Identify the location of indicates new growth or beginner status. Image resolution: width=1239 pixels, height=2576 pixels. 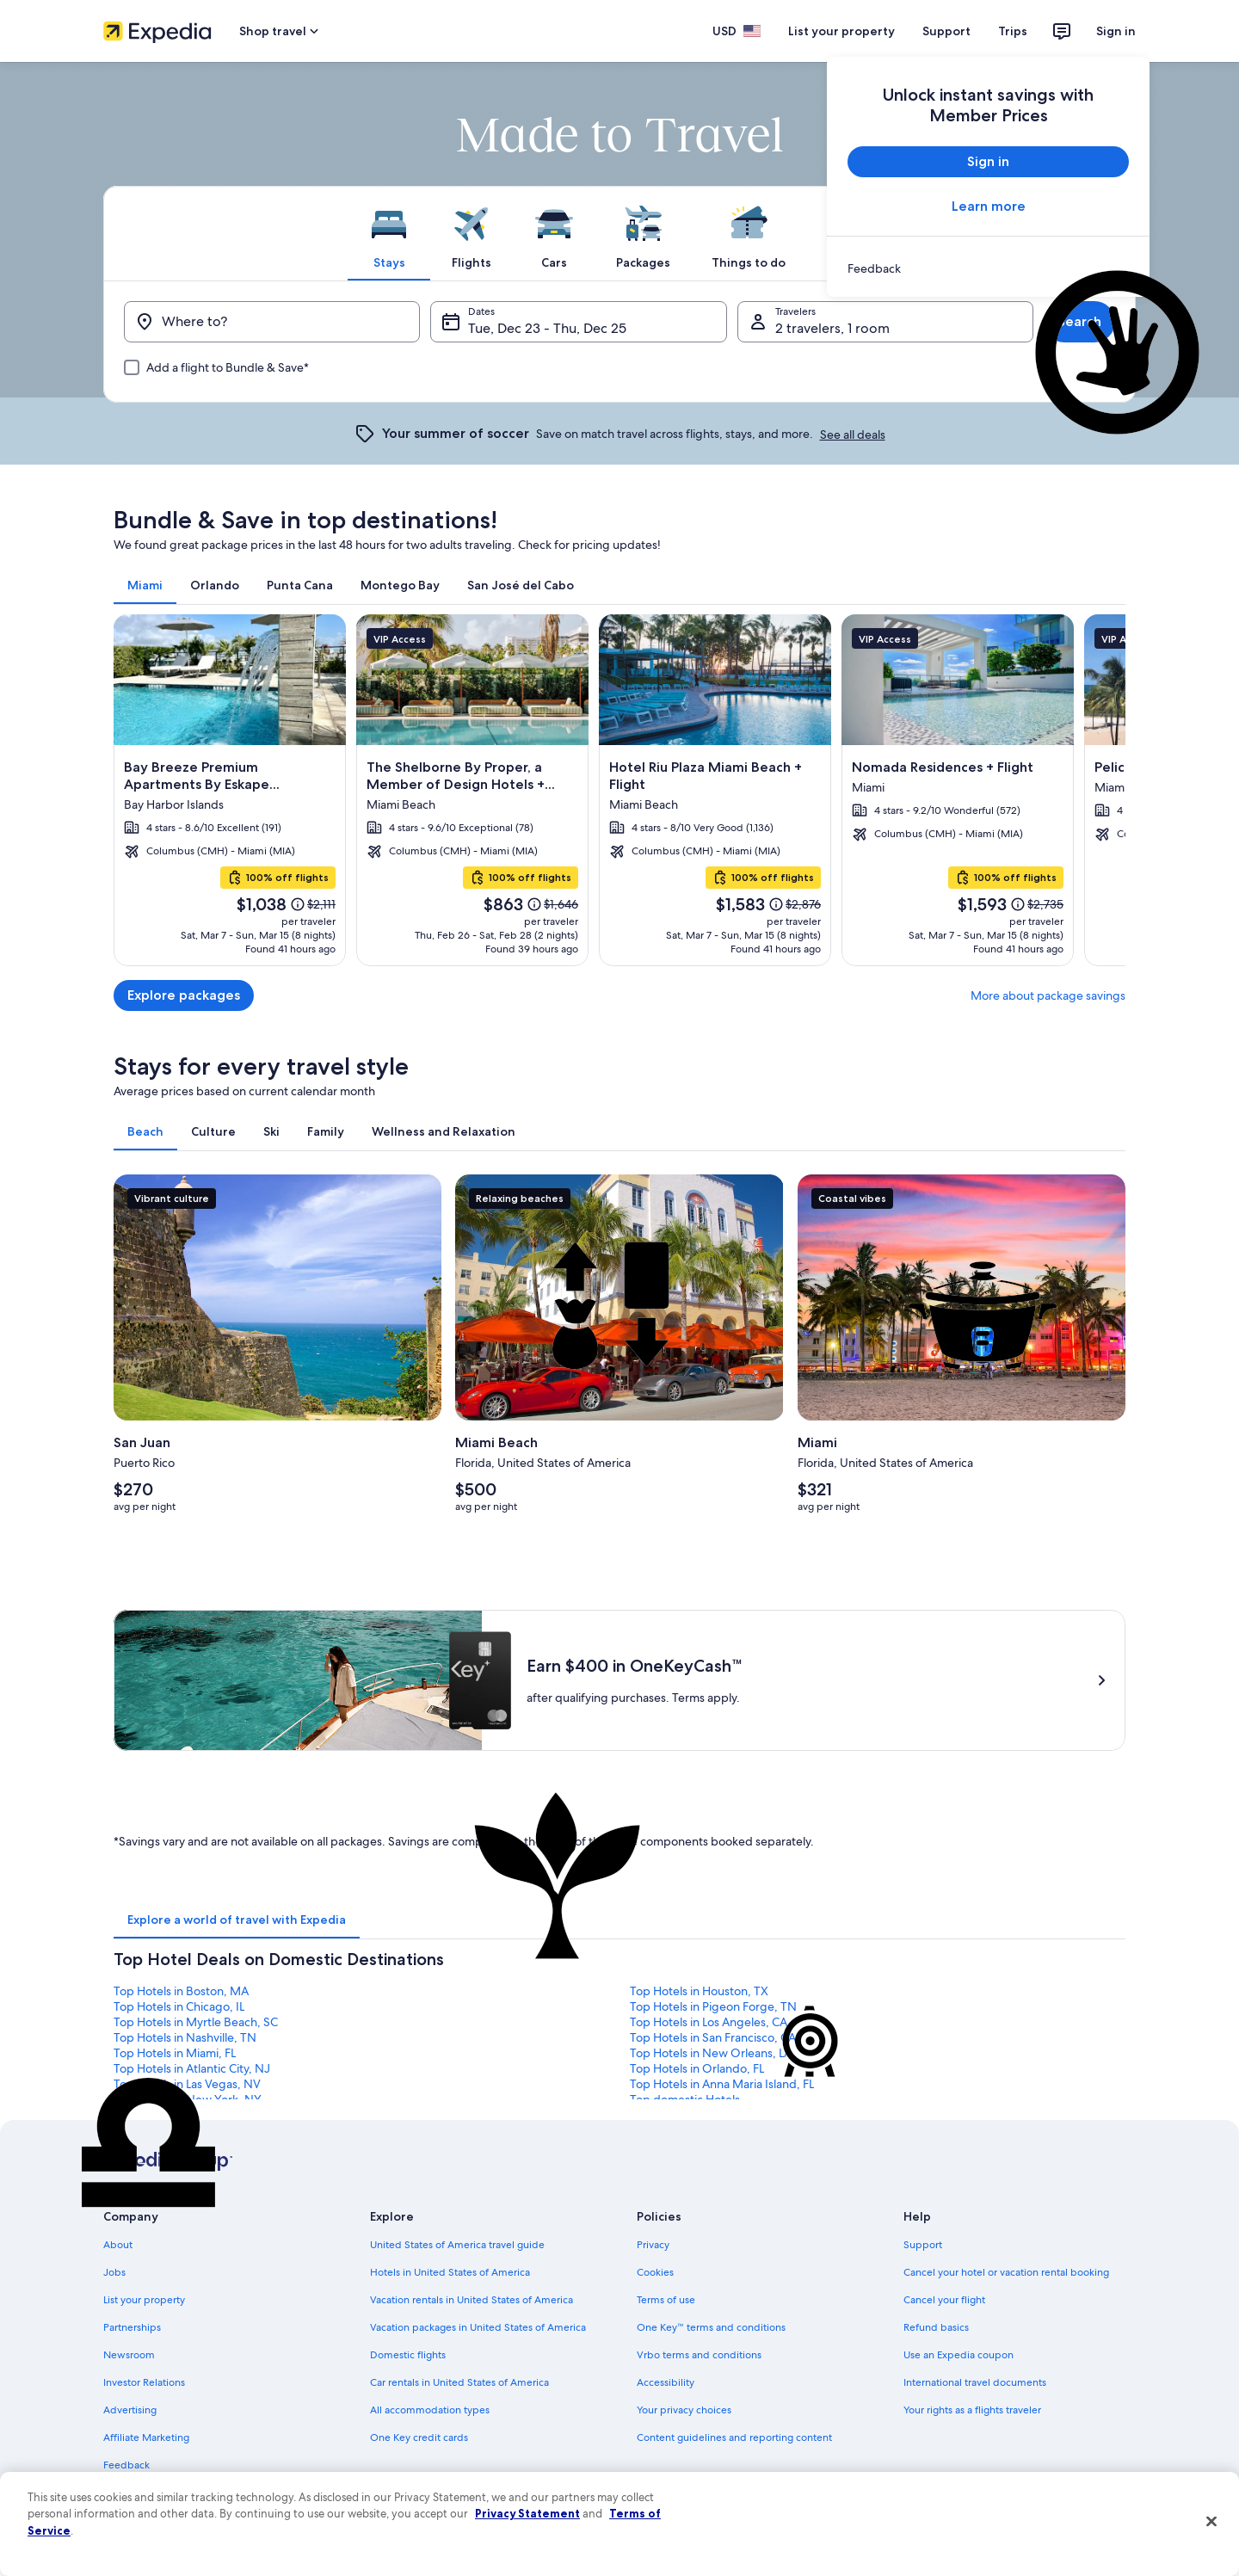
(556, 1876).